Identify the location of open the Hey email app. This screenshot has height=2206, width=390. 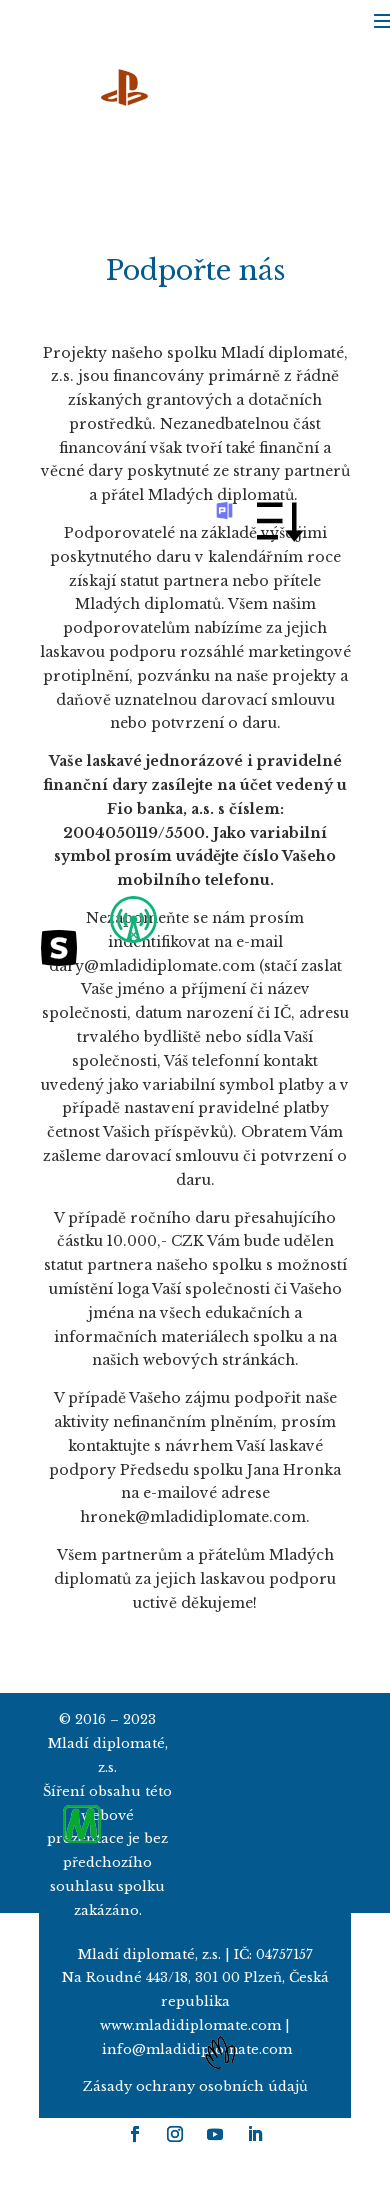
(220, 2052).